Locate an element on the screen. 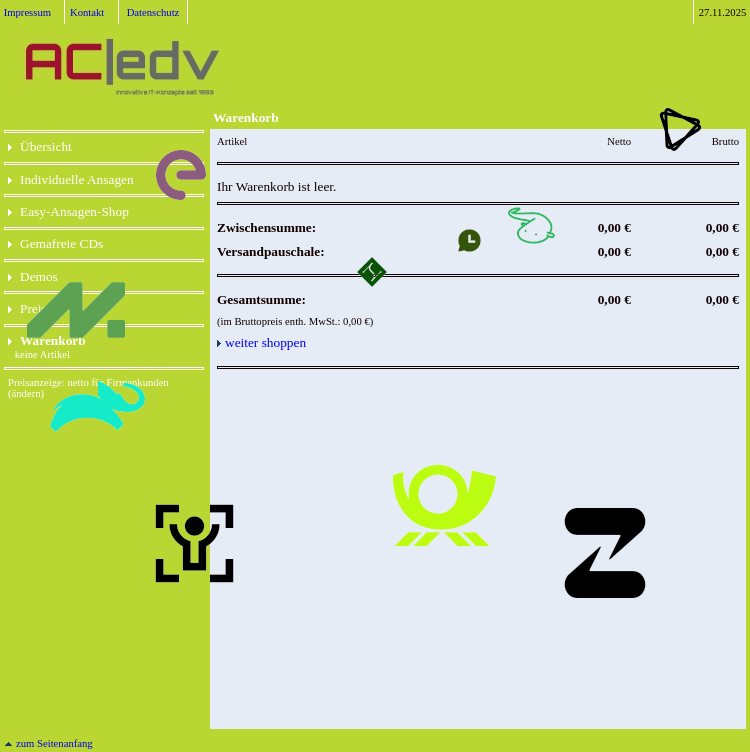 This screenshot has width=750, height=752. open zulip messaging app is located at coordinates (605, 553).